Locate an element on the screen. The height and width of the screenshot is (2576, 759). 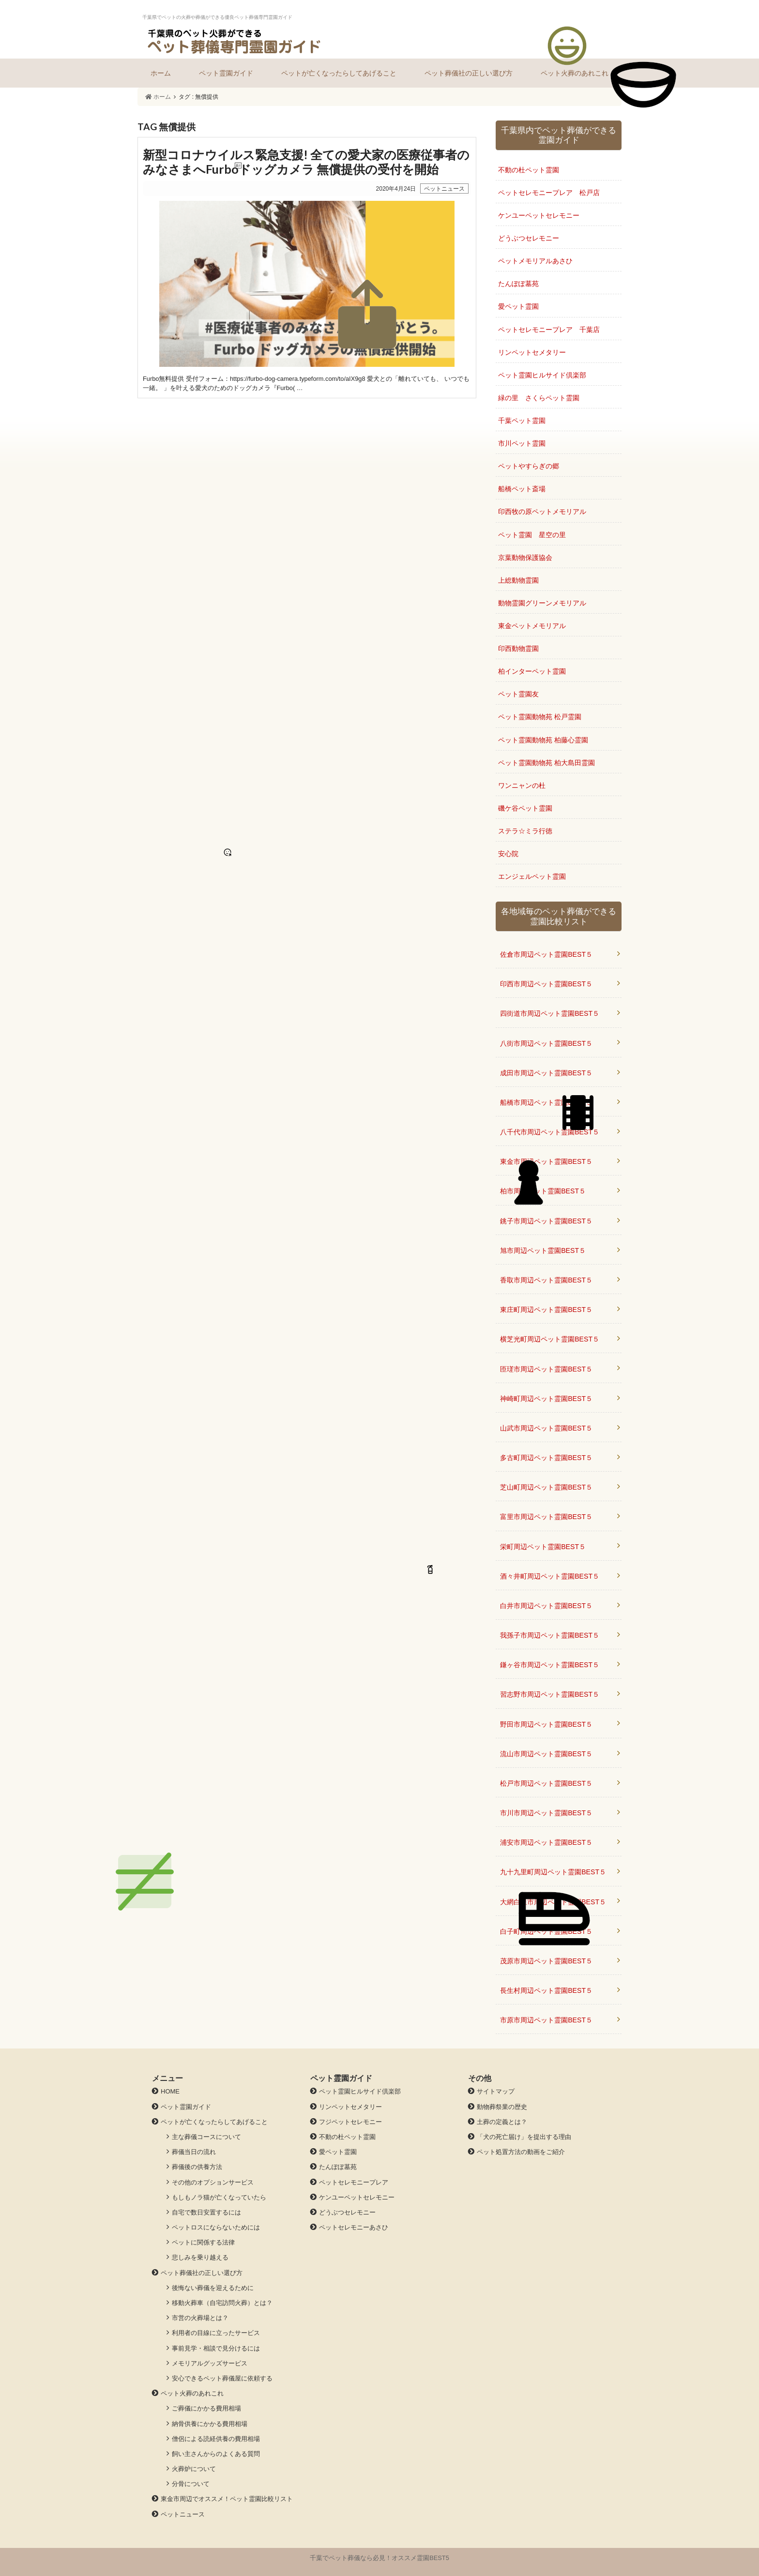
export or upload a file is located at coordinates (367, 316).